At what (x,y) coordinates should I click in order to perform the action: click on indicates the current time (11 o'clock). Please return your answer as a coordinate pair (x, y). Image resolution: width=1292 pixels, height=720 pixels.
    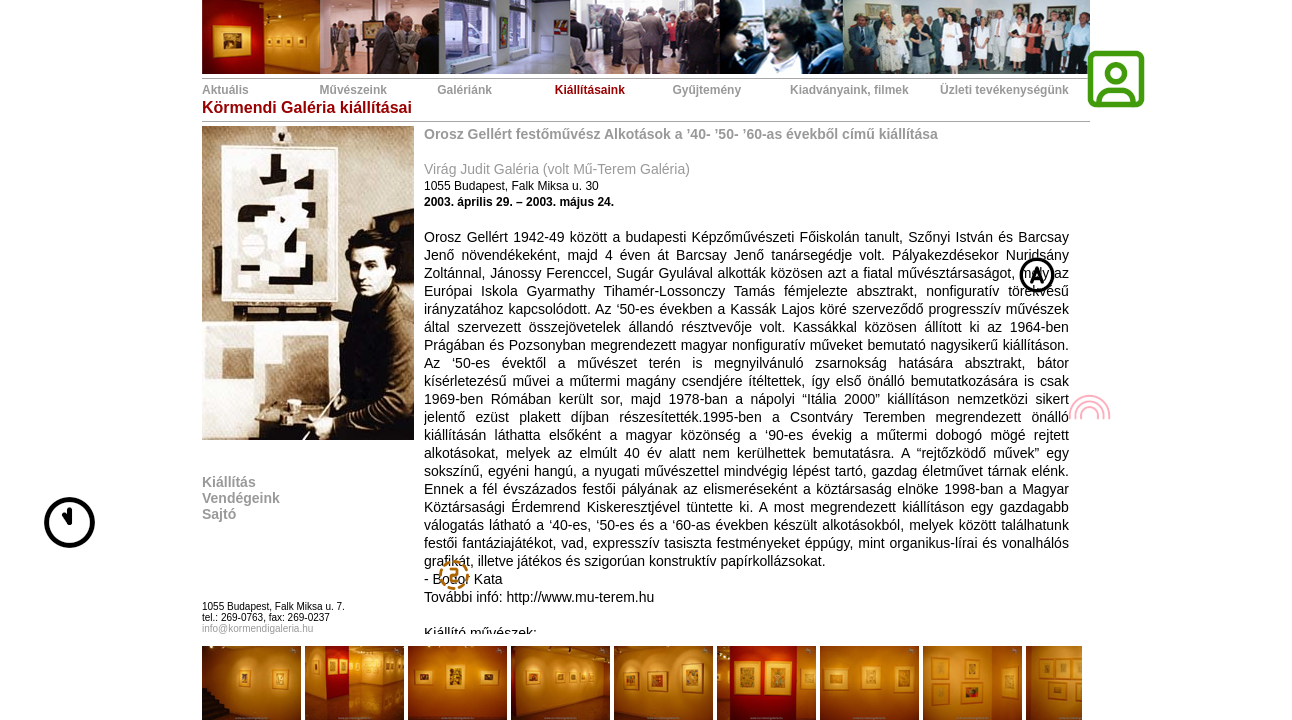
    Looking at the image, I should click on (69, 522).